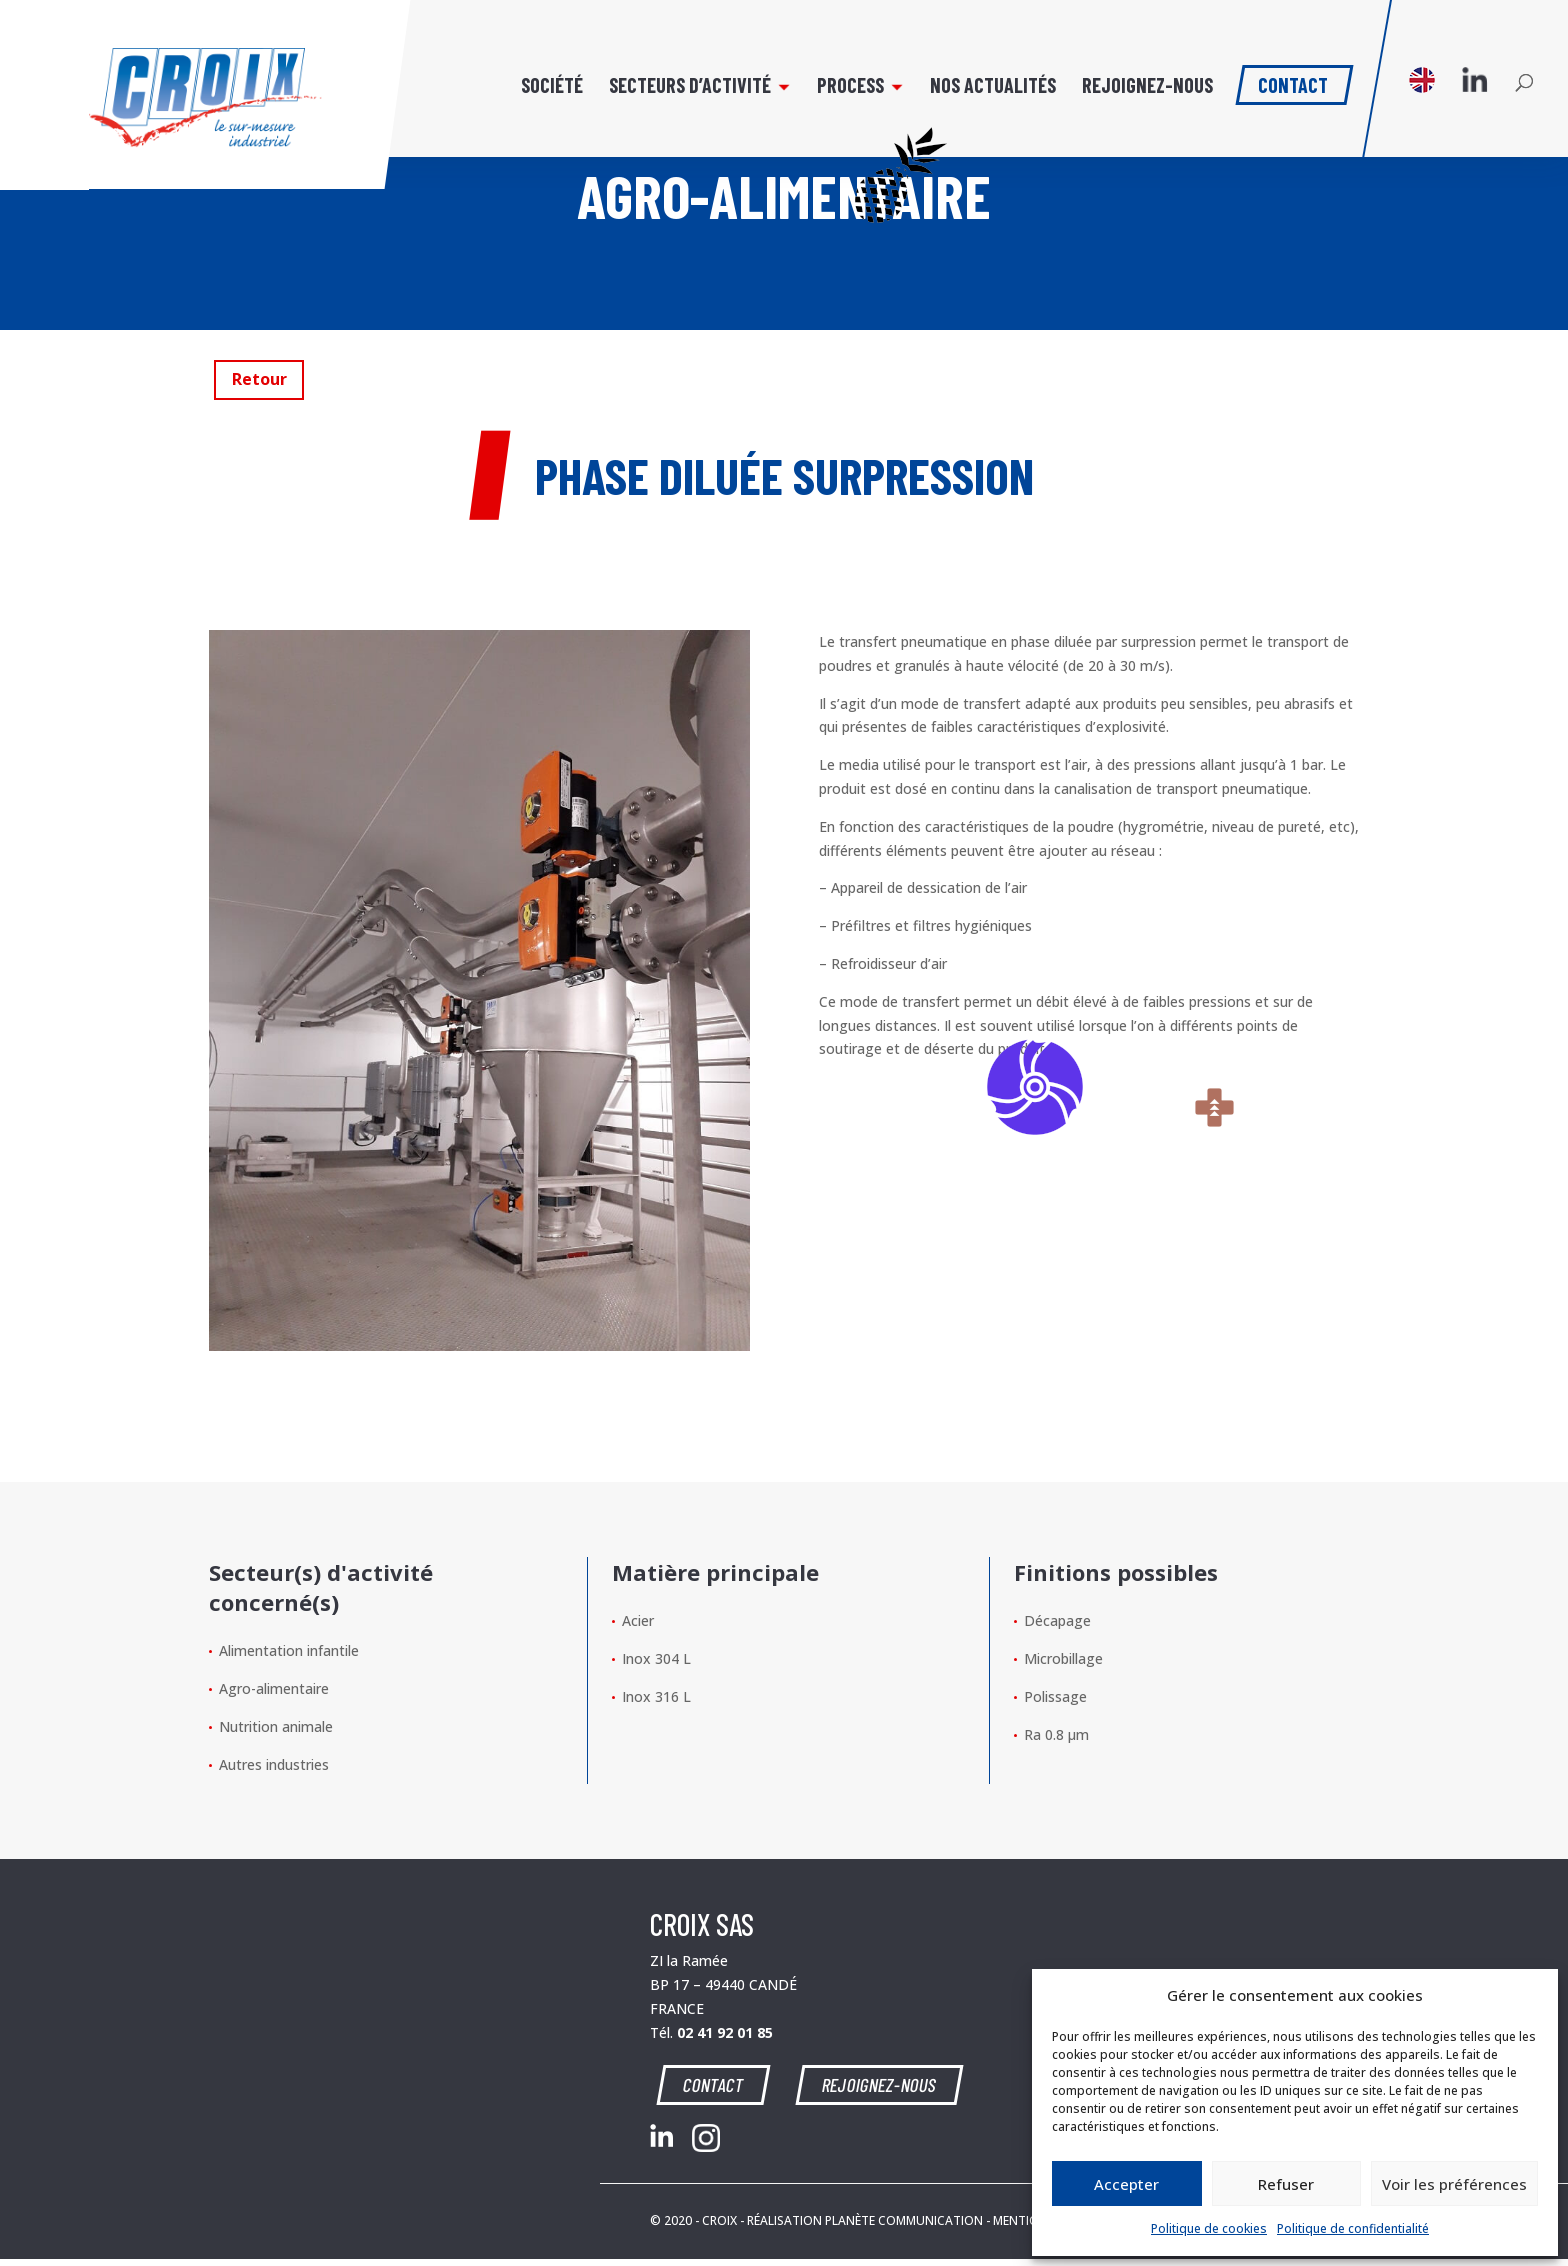 The height and width of the screenshot is (2266, 1568). What do you see at coordinates (1035, 1087) in the screenshot?
I see `activate morph ball transformation` at bounding box center [1035, 1087].